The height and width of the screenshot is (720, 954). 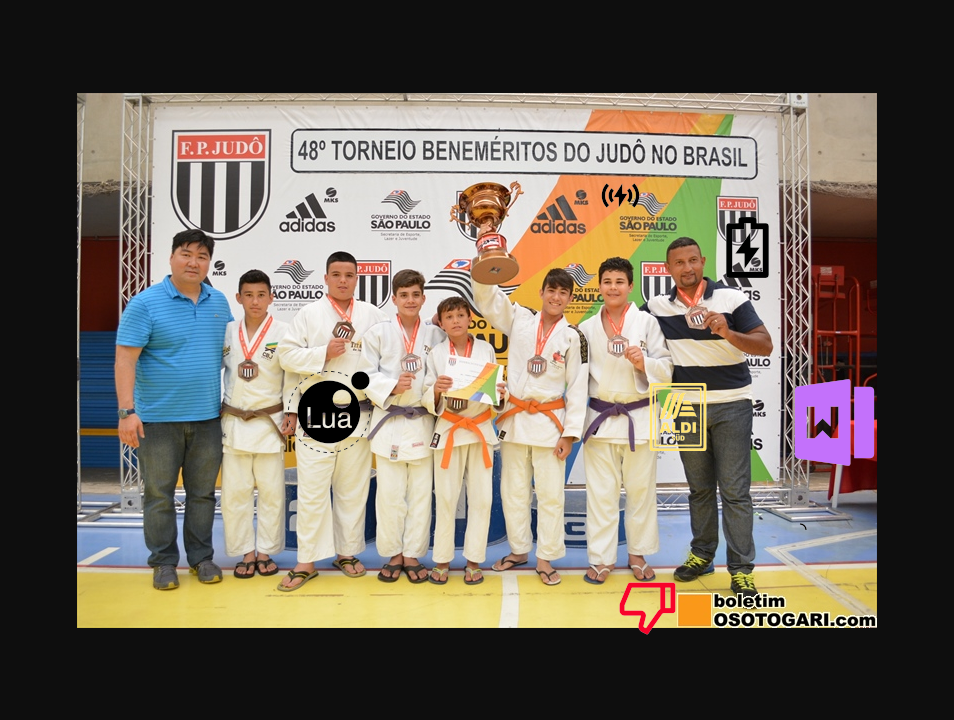 I want to click on aldi süd company logo, so click(x=678, y=417).